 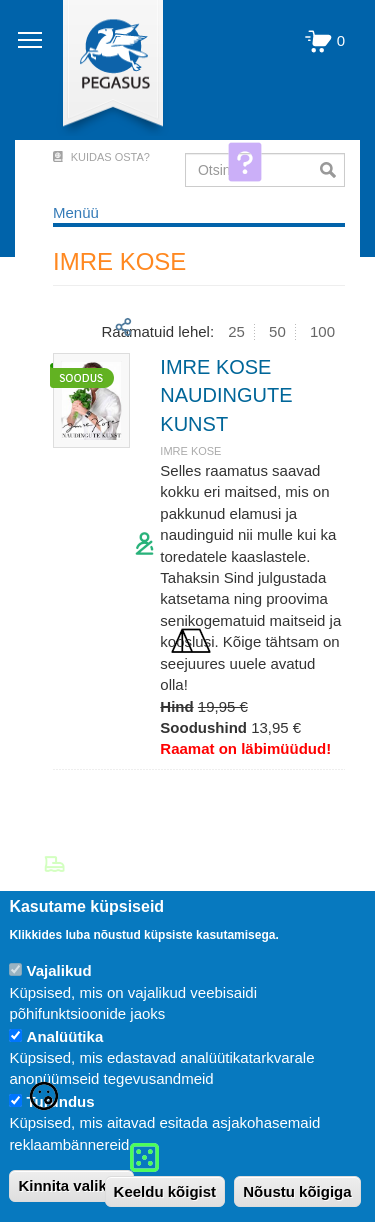 What do you see at coordinates (245, 162) in the screenshot?
I see `access help or FAQ section` at bounding box center [245, 162].